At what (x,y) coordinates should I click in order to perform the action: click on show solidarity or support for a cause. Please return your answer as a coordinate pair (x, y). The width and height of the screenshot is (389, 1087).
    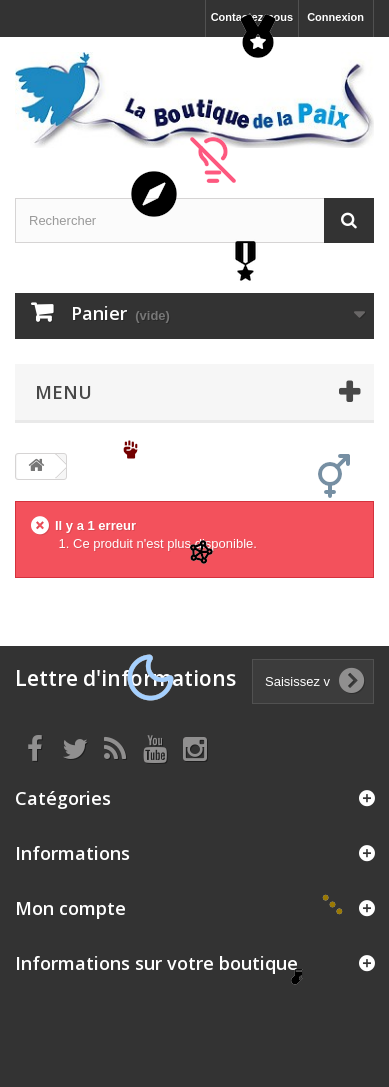
    Looking at the image, I should click on (130, 449).